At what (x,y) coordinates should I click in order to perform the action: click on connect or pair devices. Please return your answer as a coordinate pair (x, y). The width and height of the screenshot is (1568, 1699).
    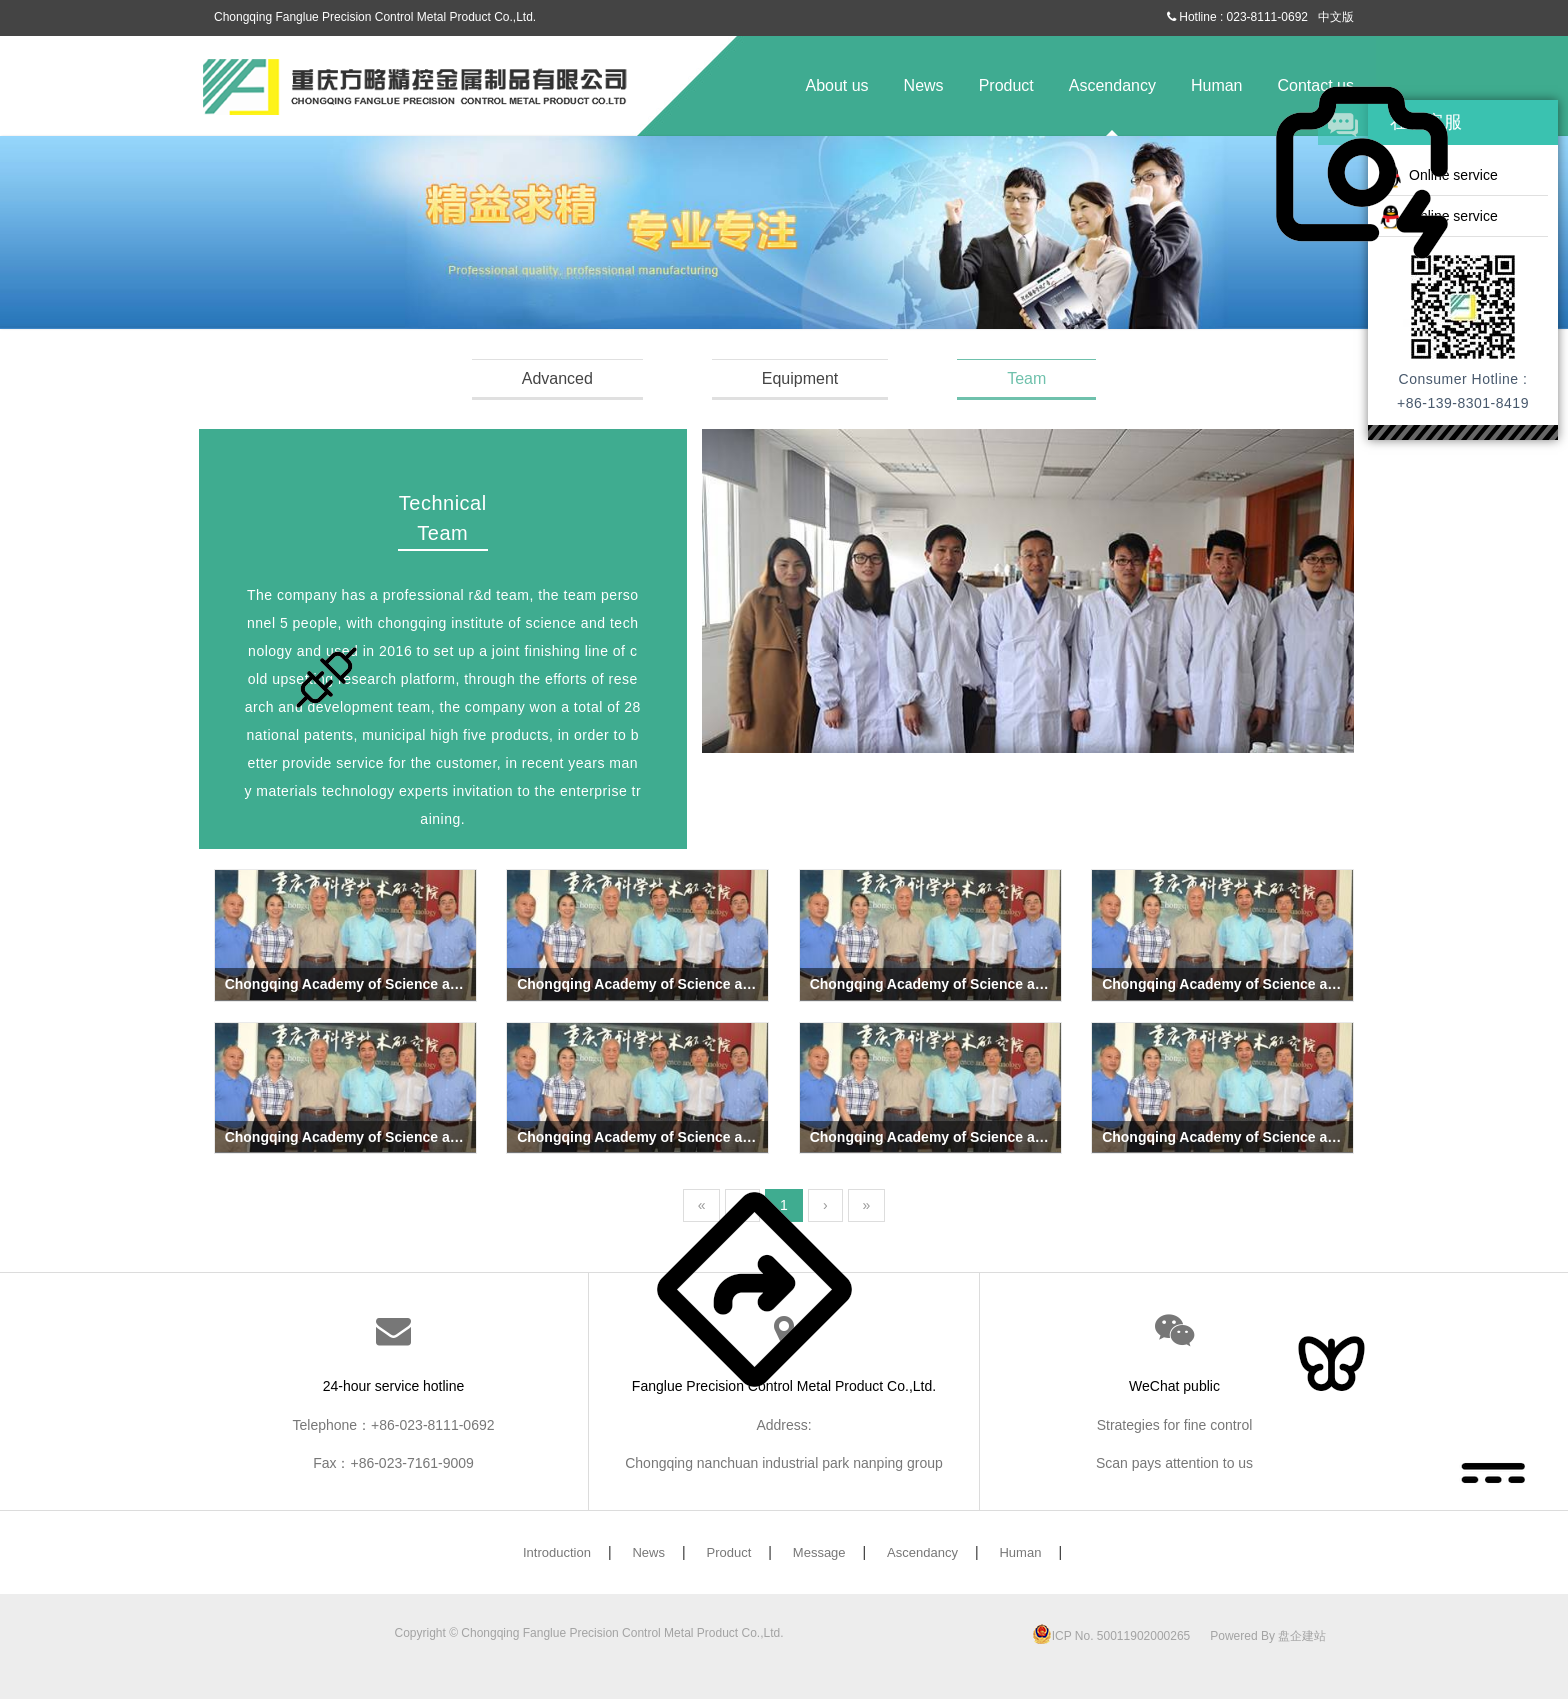
    Looking at the image, I should click on (326, 677).